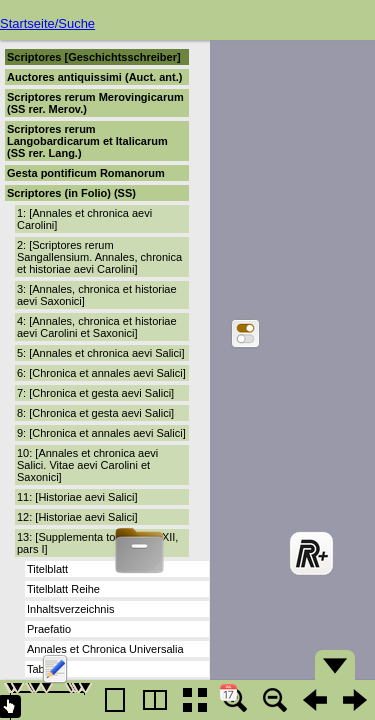 This screenshot has width=375, height=720. I want to click on open the calendar app, so click(228, 692).